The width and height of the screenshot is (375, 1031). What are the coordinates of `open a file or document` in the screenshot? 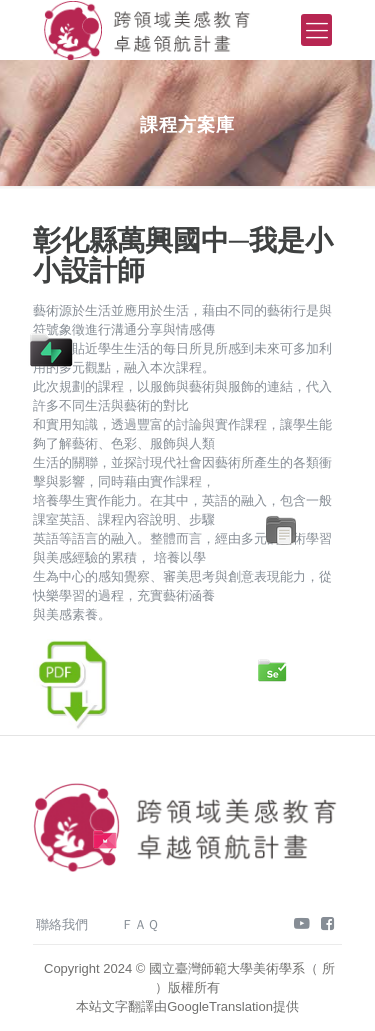 It's located at (281, 530).